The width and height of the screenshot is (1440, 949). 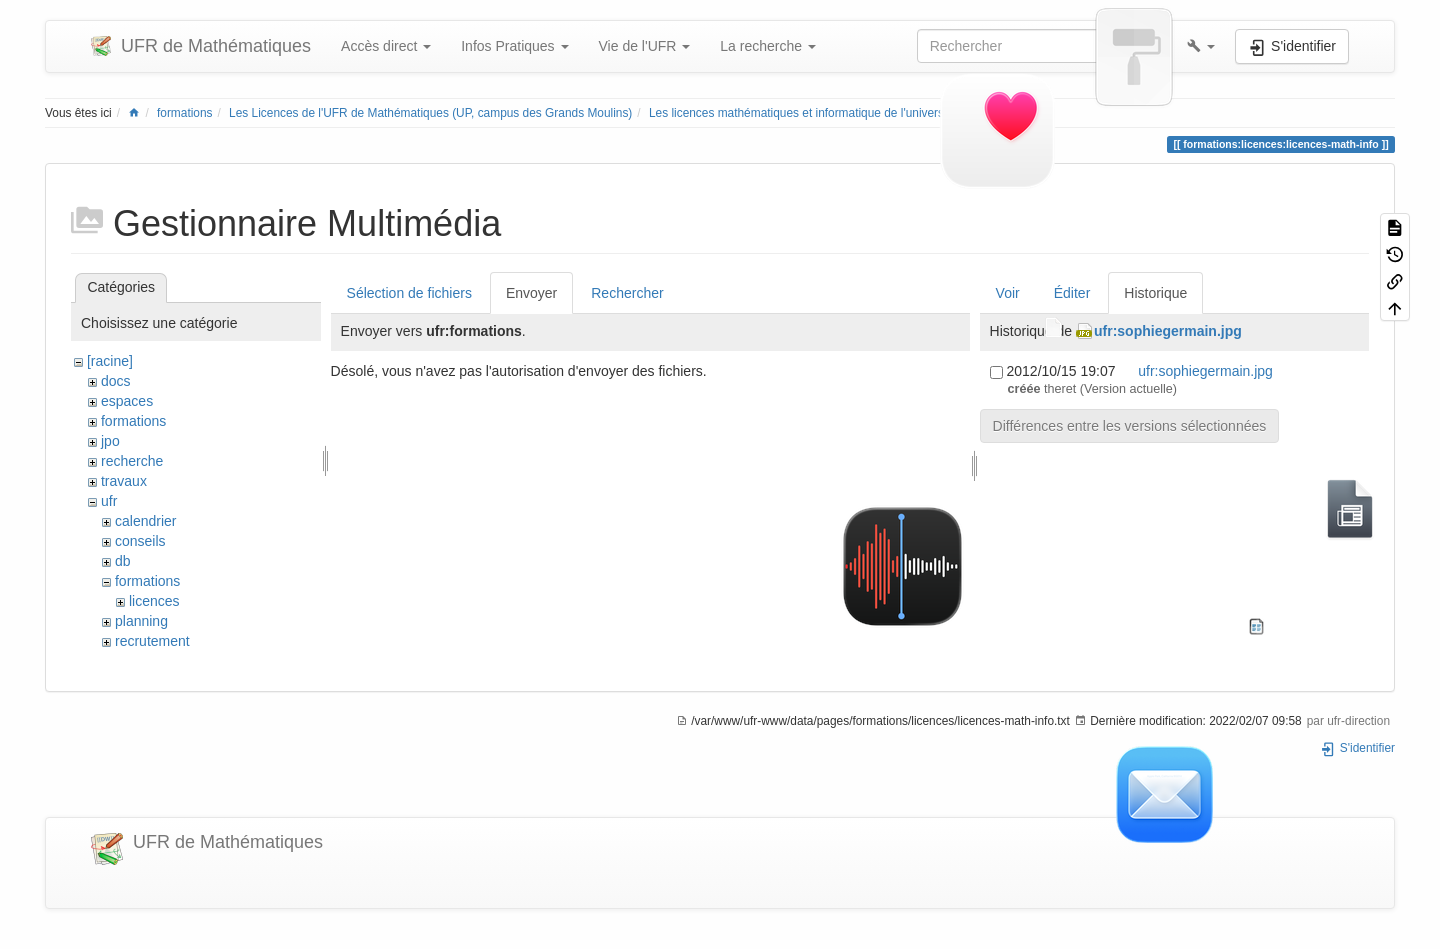 What do you see at coordinates (997, 131) in the screenshot?
I see `open the Health app to view fitness and wellness data` at bounding box center [997, 131].